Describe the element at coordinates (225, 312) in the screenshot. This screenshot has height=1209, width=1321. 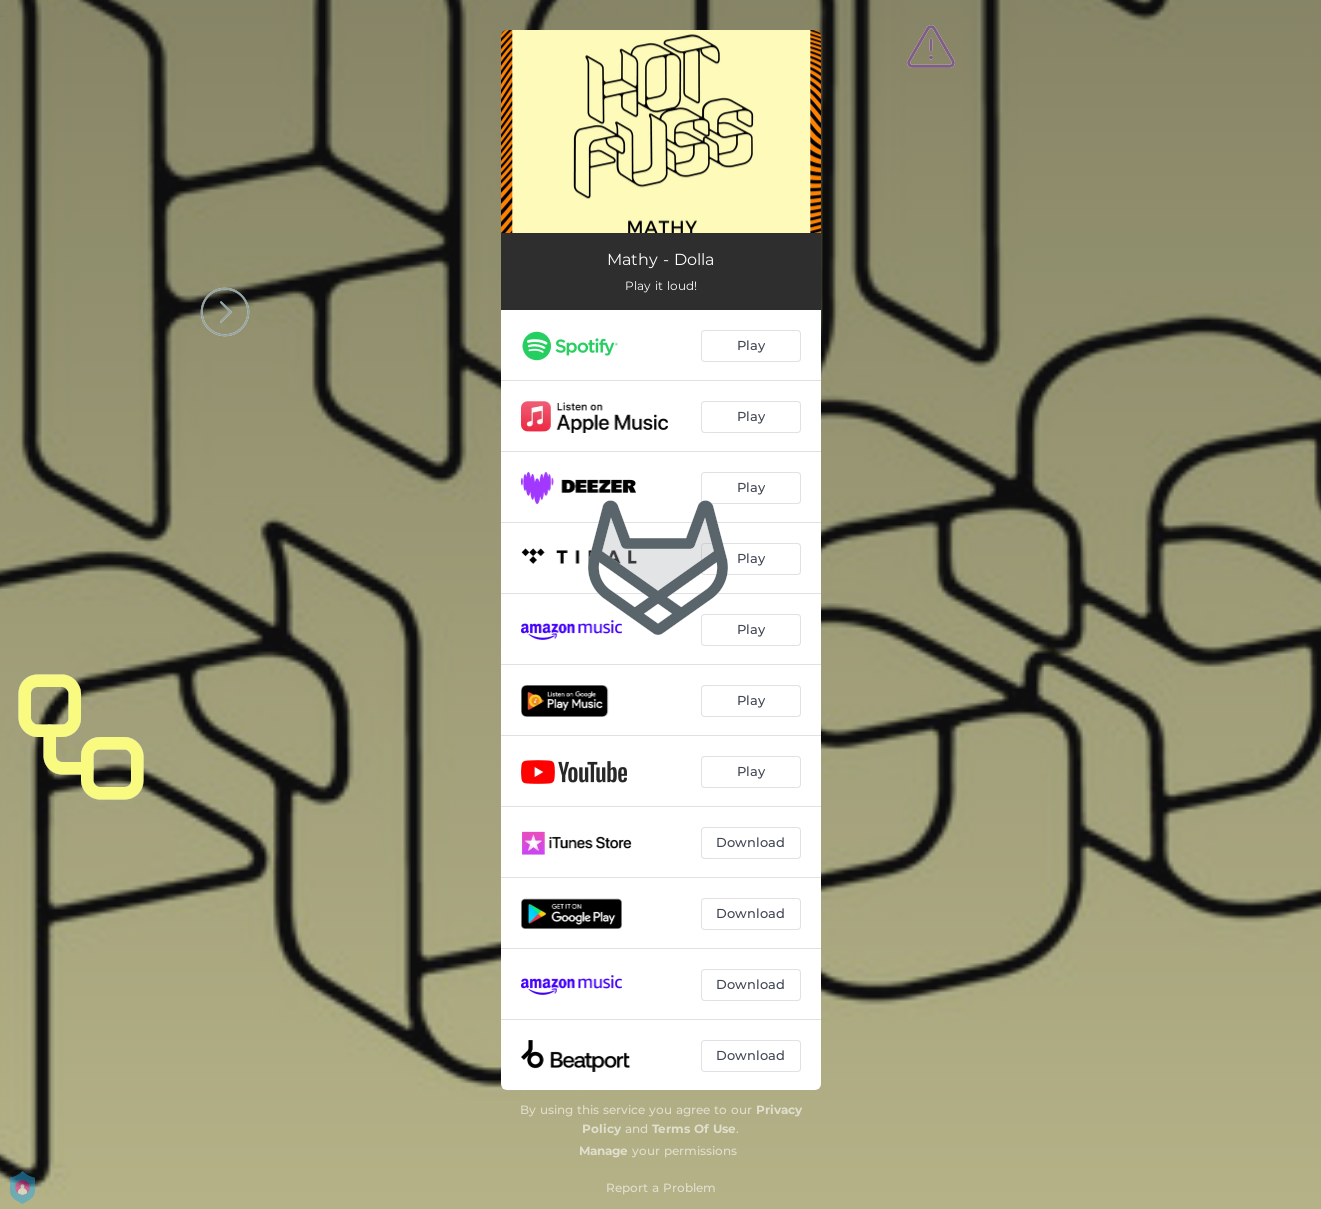
I see `go to next item or page` at that location.